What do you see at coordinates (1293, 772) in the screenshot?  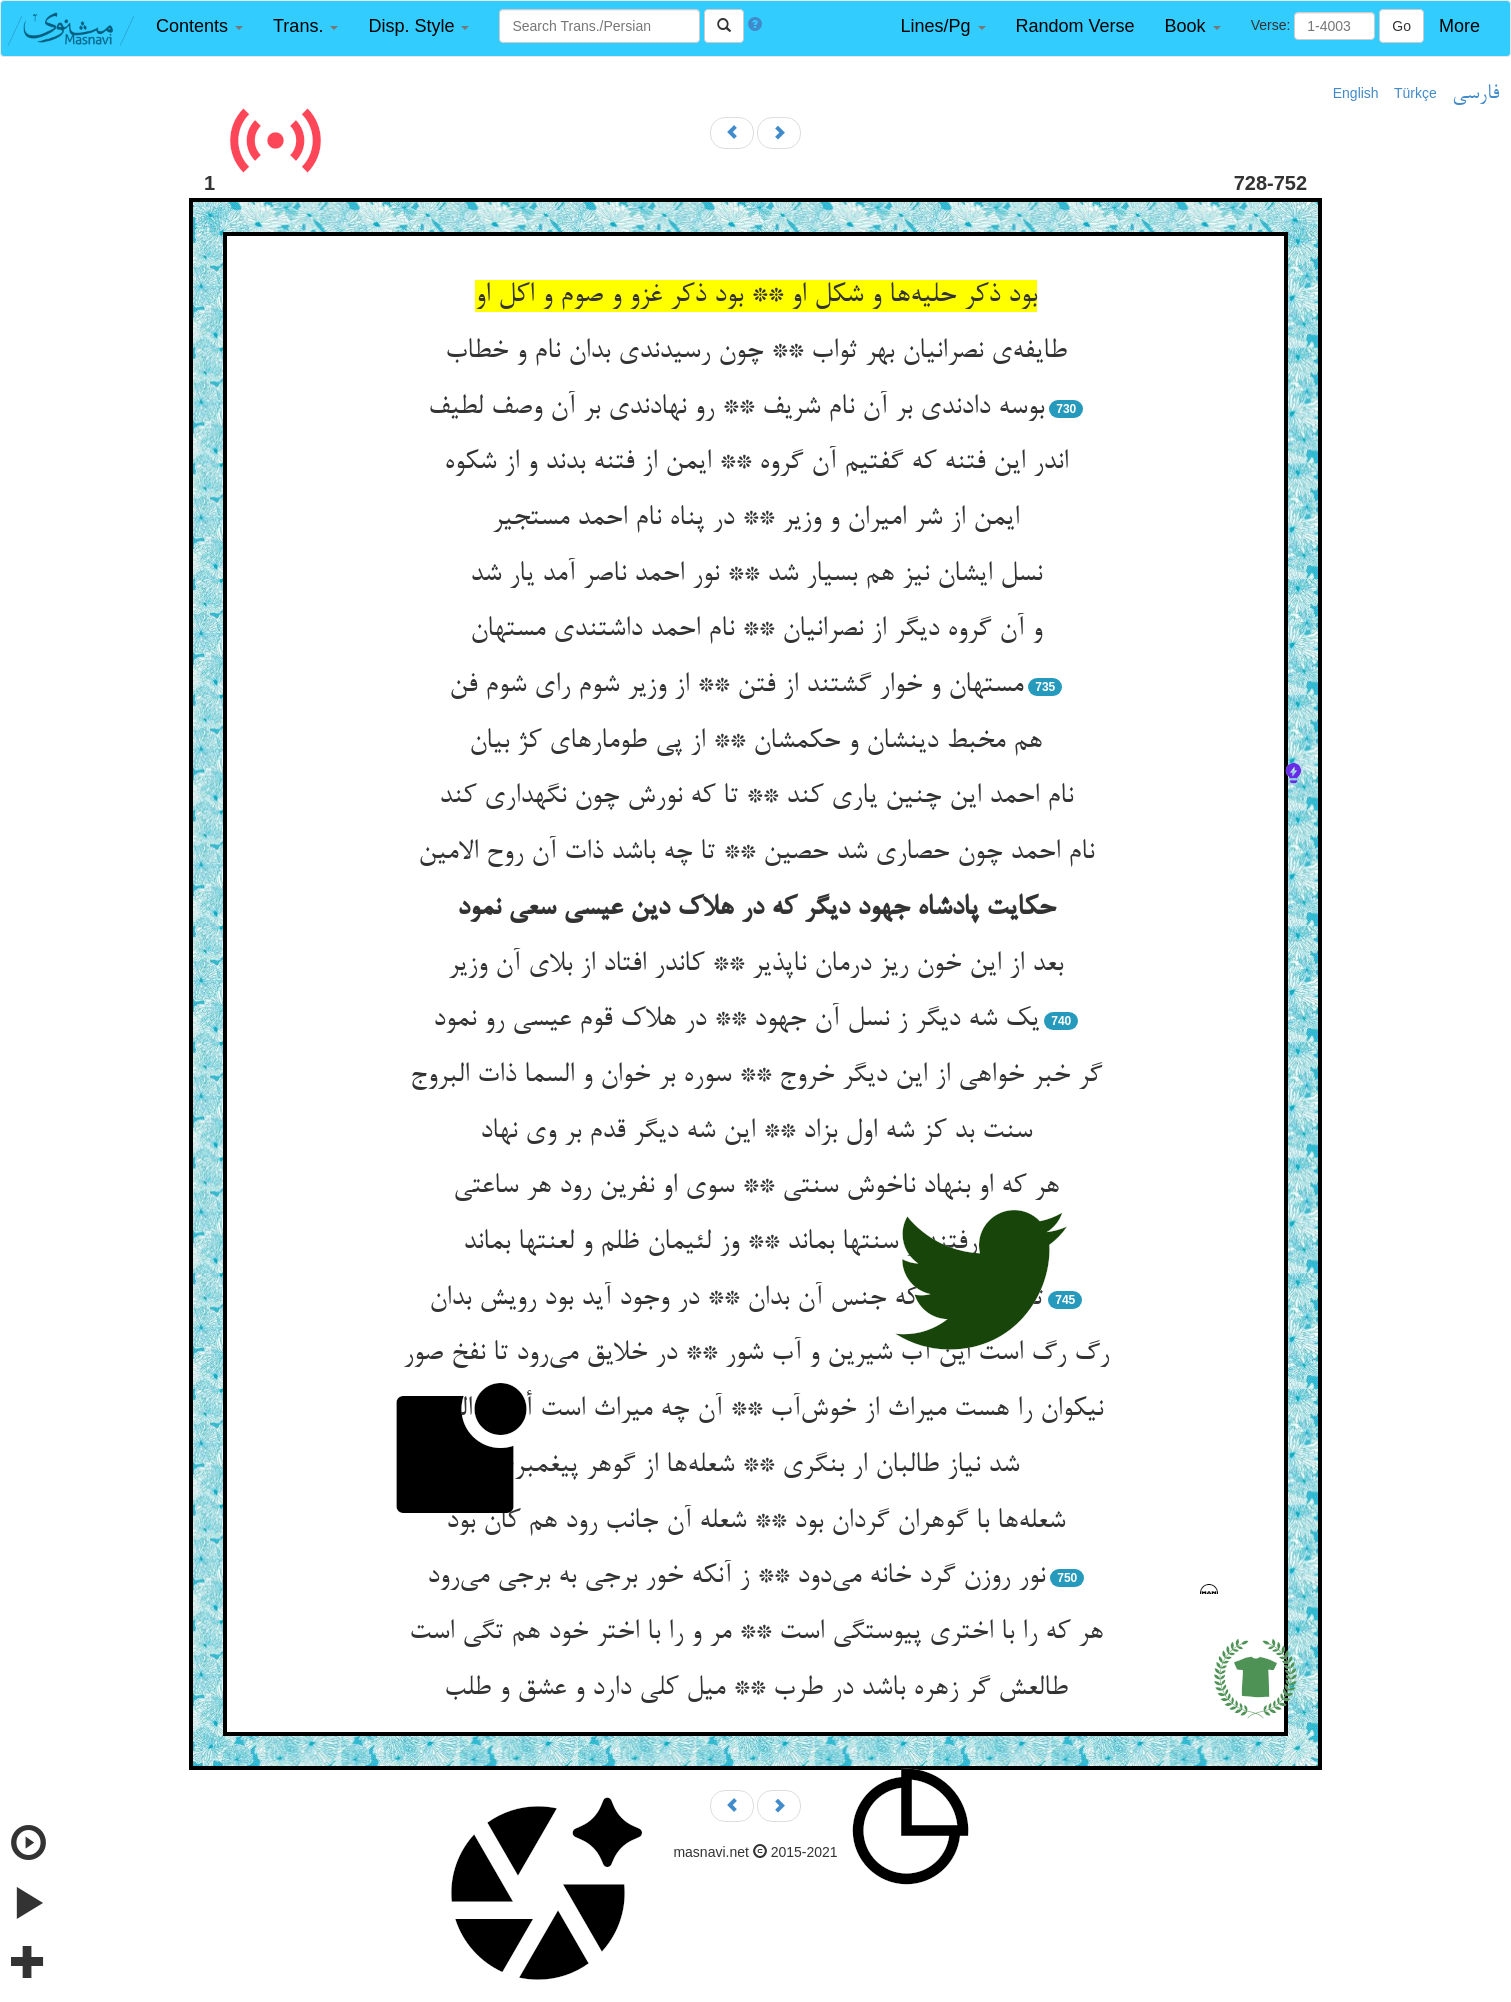 I see `access quick ideas or tips` at bounding box center [1293, 772].